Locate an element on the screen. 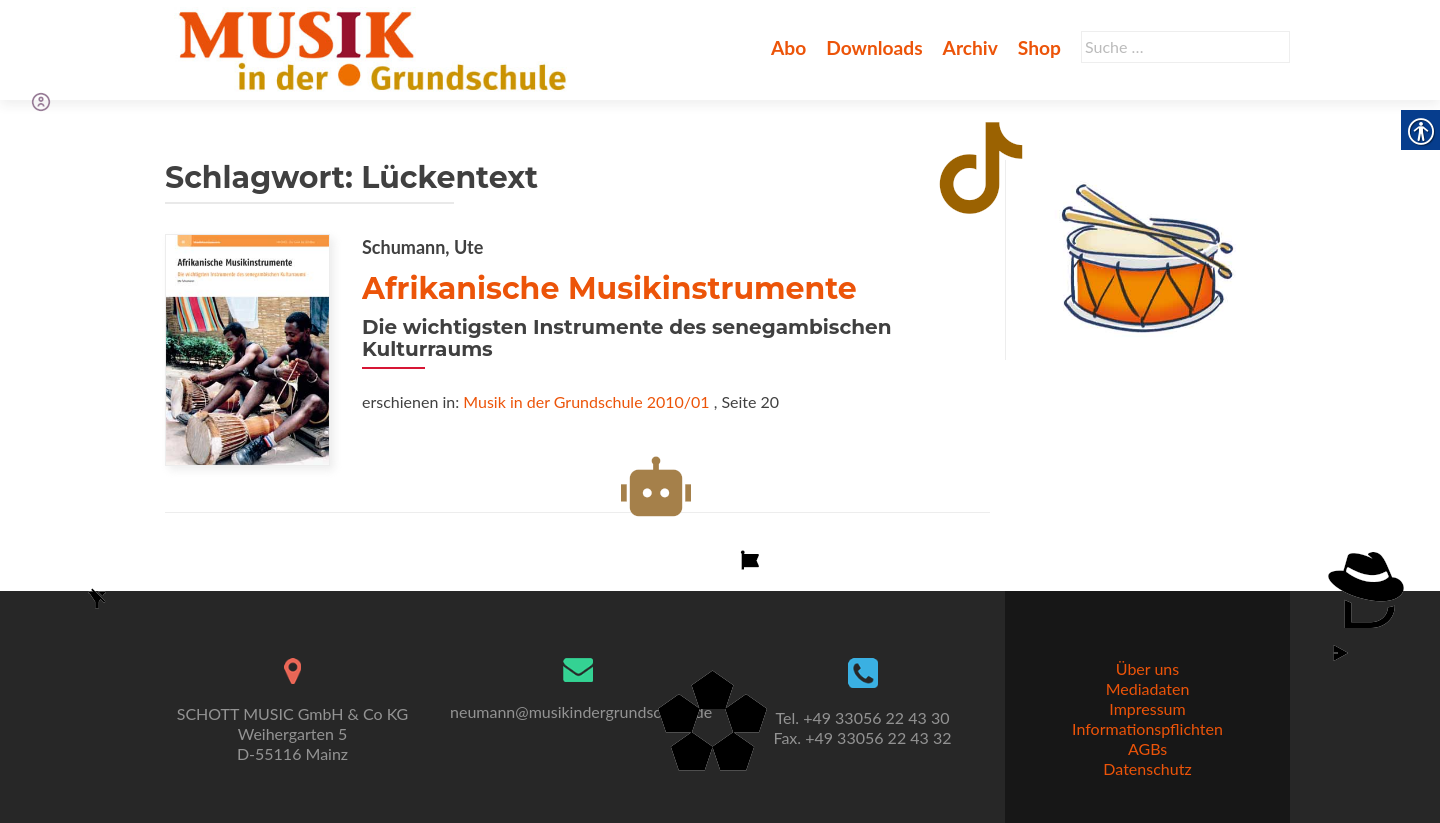  access your account or profile is located at coordinates (41, 102).